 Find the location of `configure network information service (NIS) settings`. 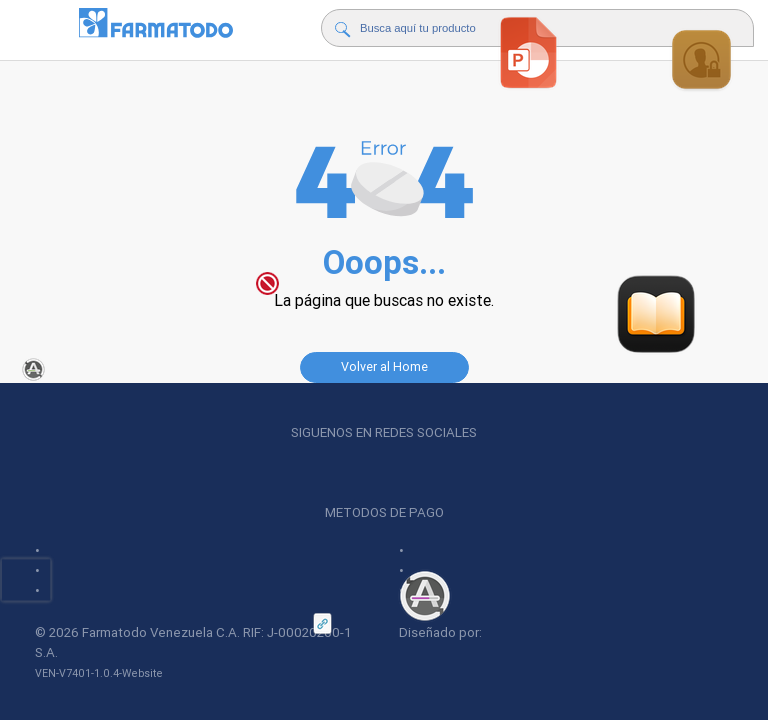

configure network information service (NIS) settings is located at coordinates (701, 59).